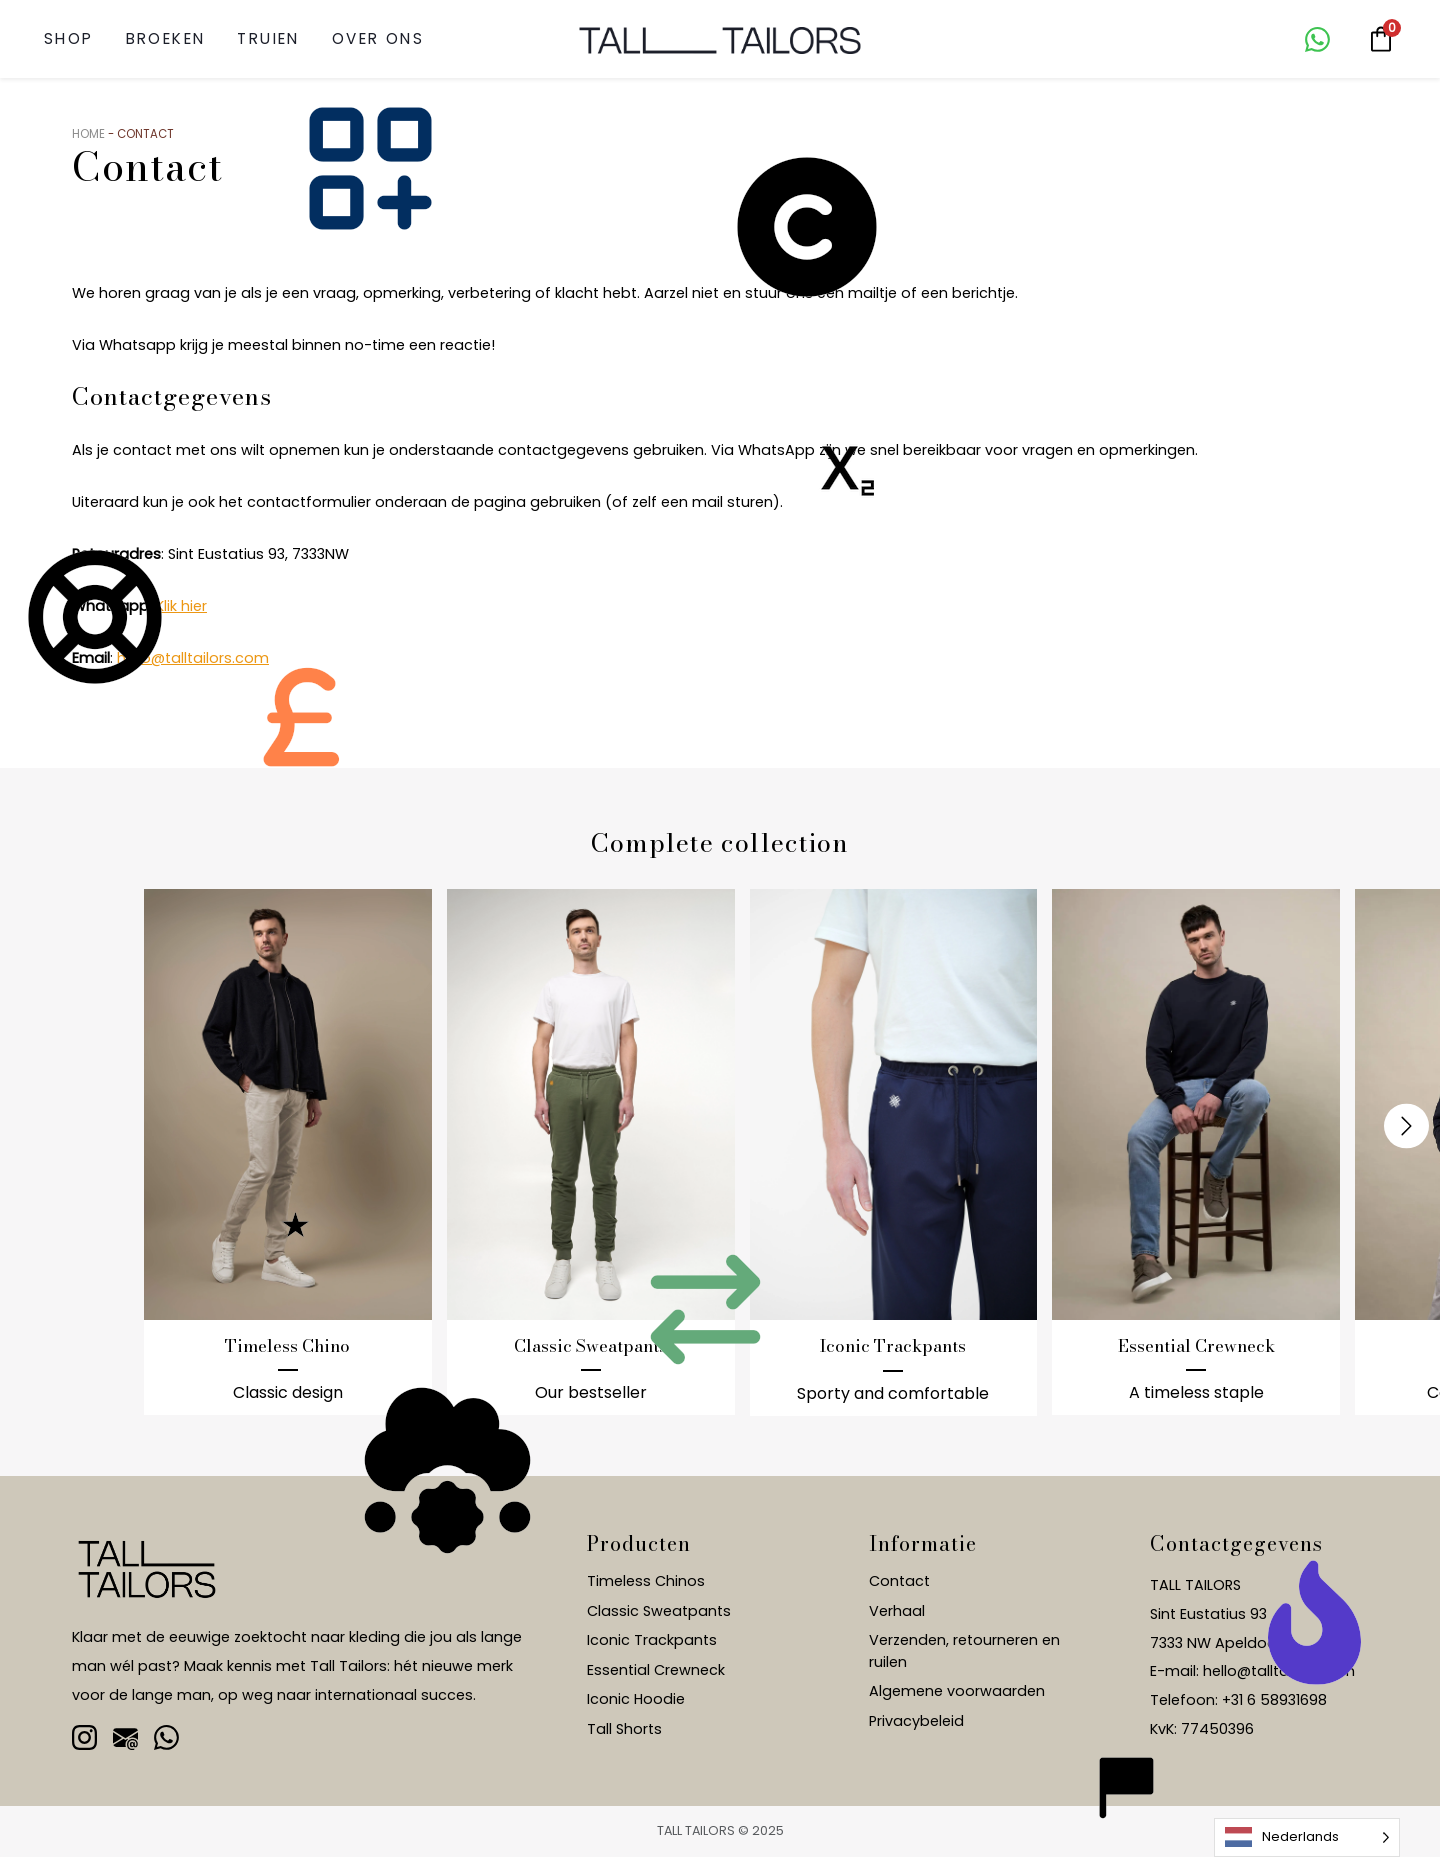 This screenshot has height=1857, width=1440. What do you see at coordinates (840, 471) in the screenshot?
I see `format text as subscript` at bounding box center [840, 471].